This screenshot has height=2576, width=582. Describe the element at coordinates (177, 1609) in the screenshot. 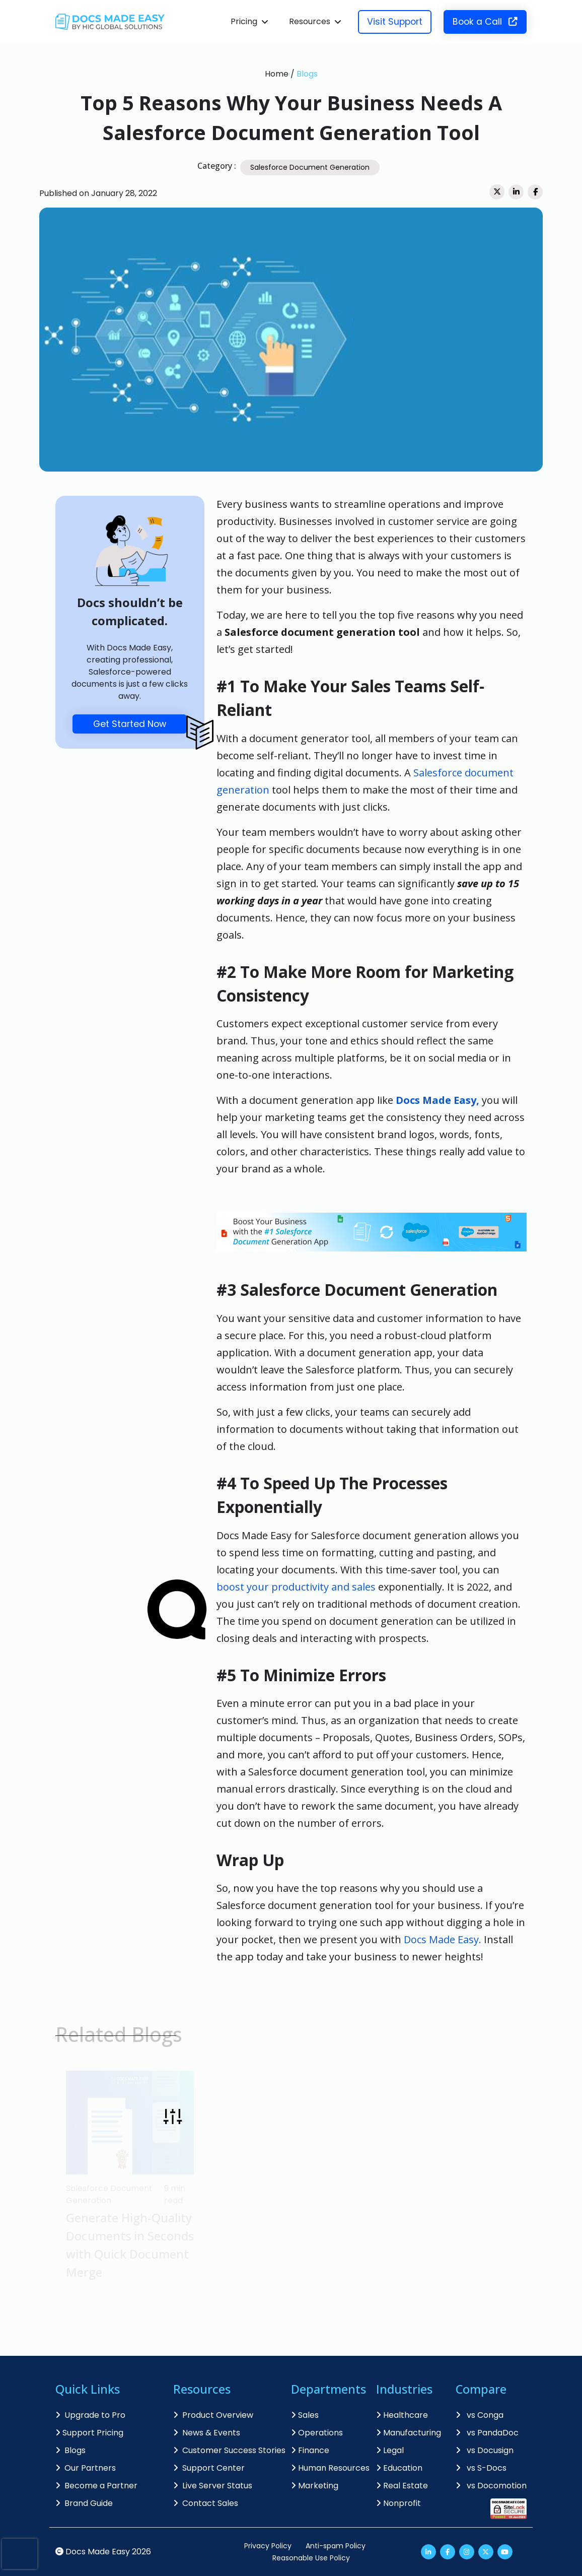

I see `open the Quizlet app` at that location.